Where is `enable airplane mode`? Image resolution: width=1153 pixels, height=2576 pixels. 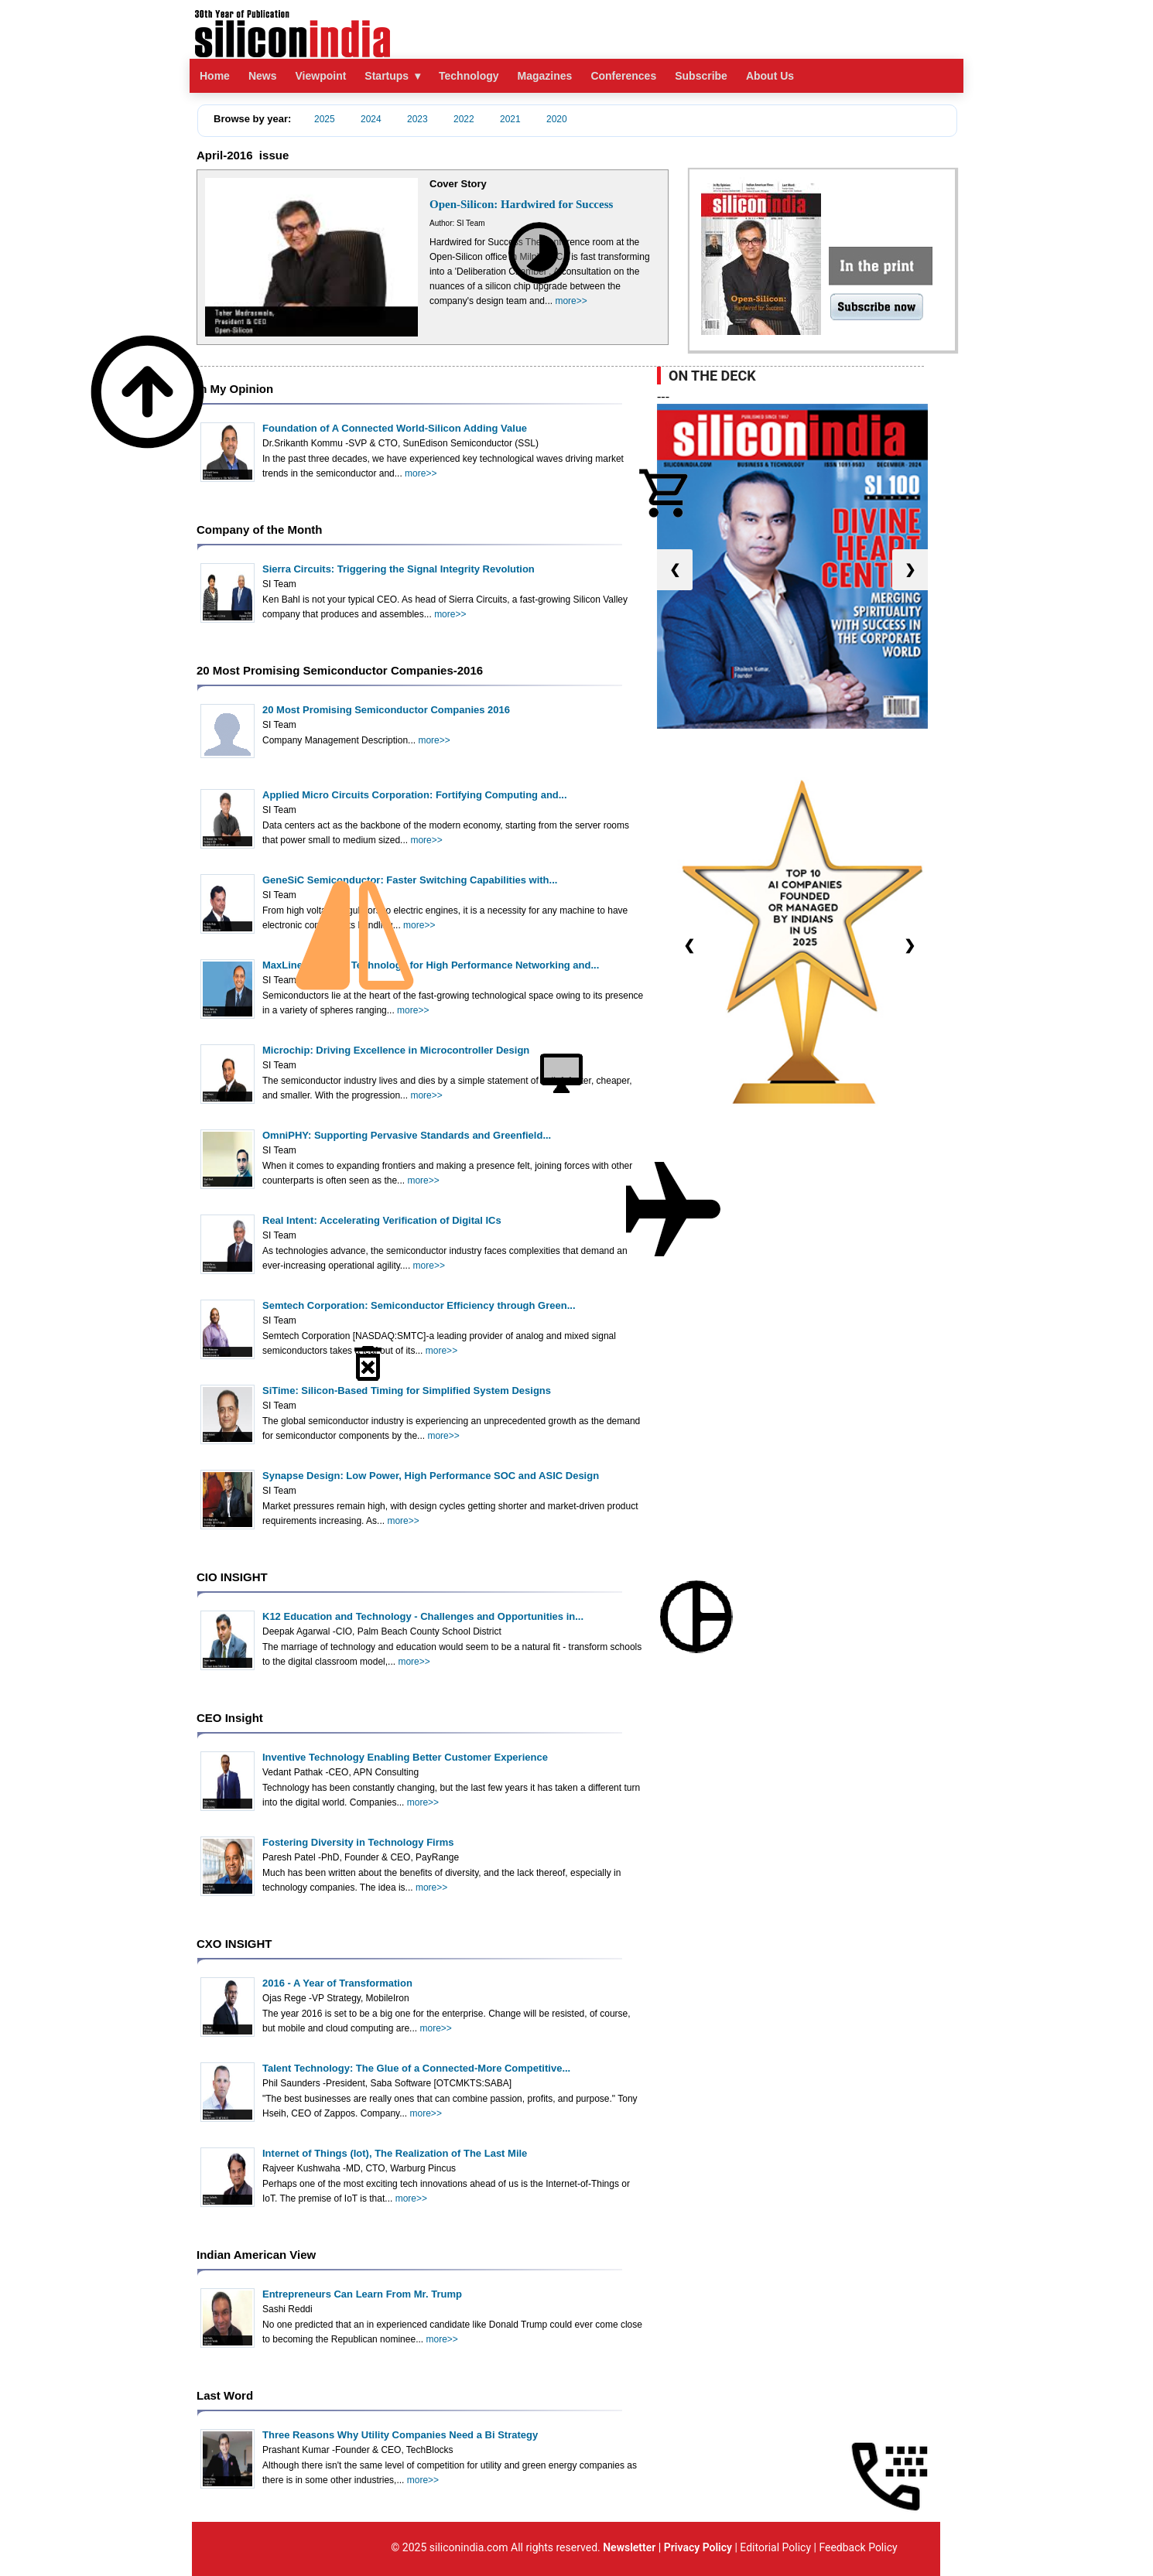 enable airplane mode is located at coordinates (673, 1209).